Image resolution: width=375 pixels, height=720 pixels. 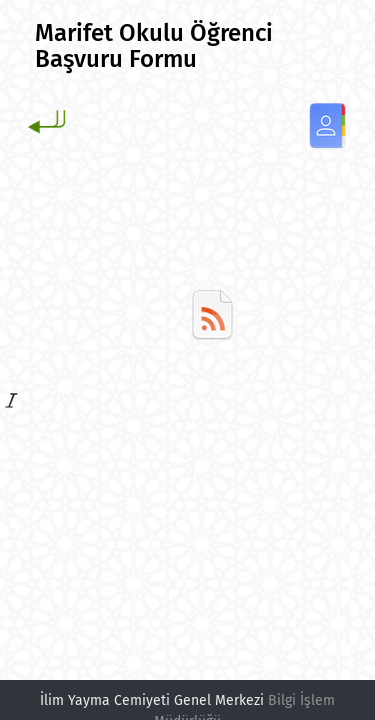 I want to click on reply to all recipients of an email, so click(x=46, y=119).